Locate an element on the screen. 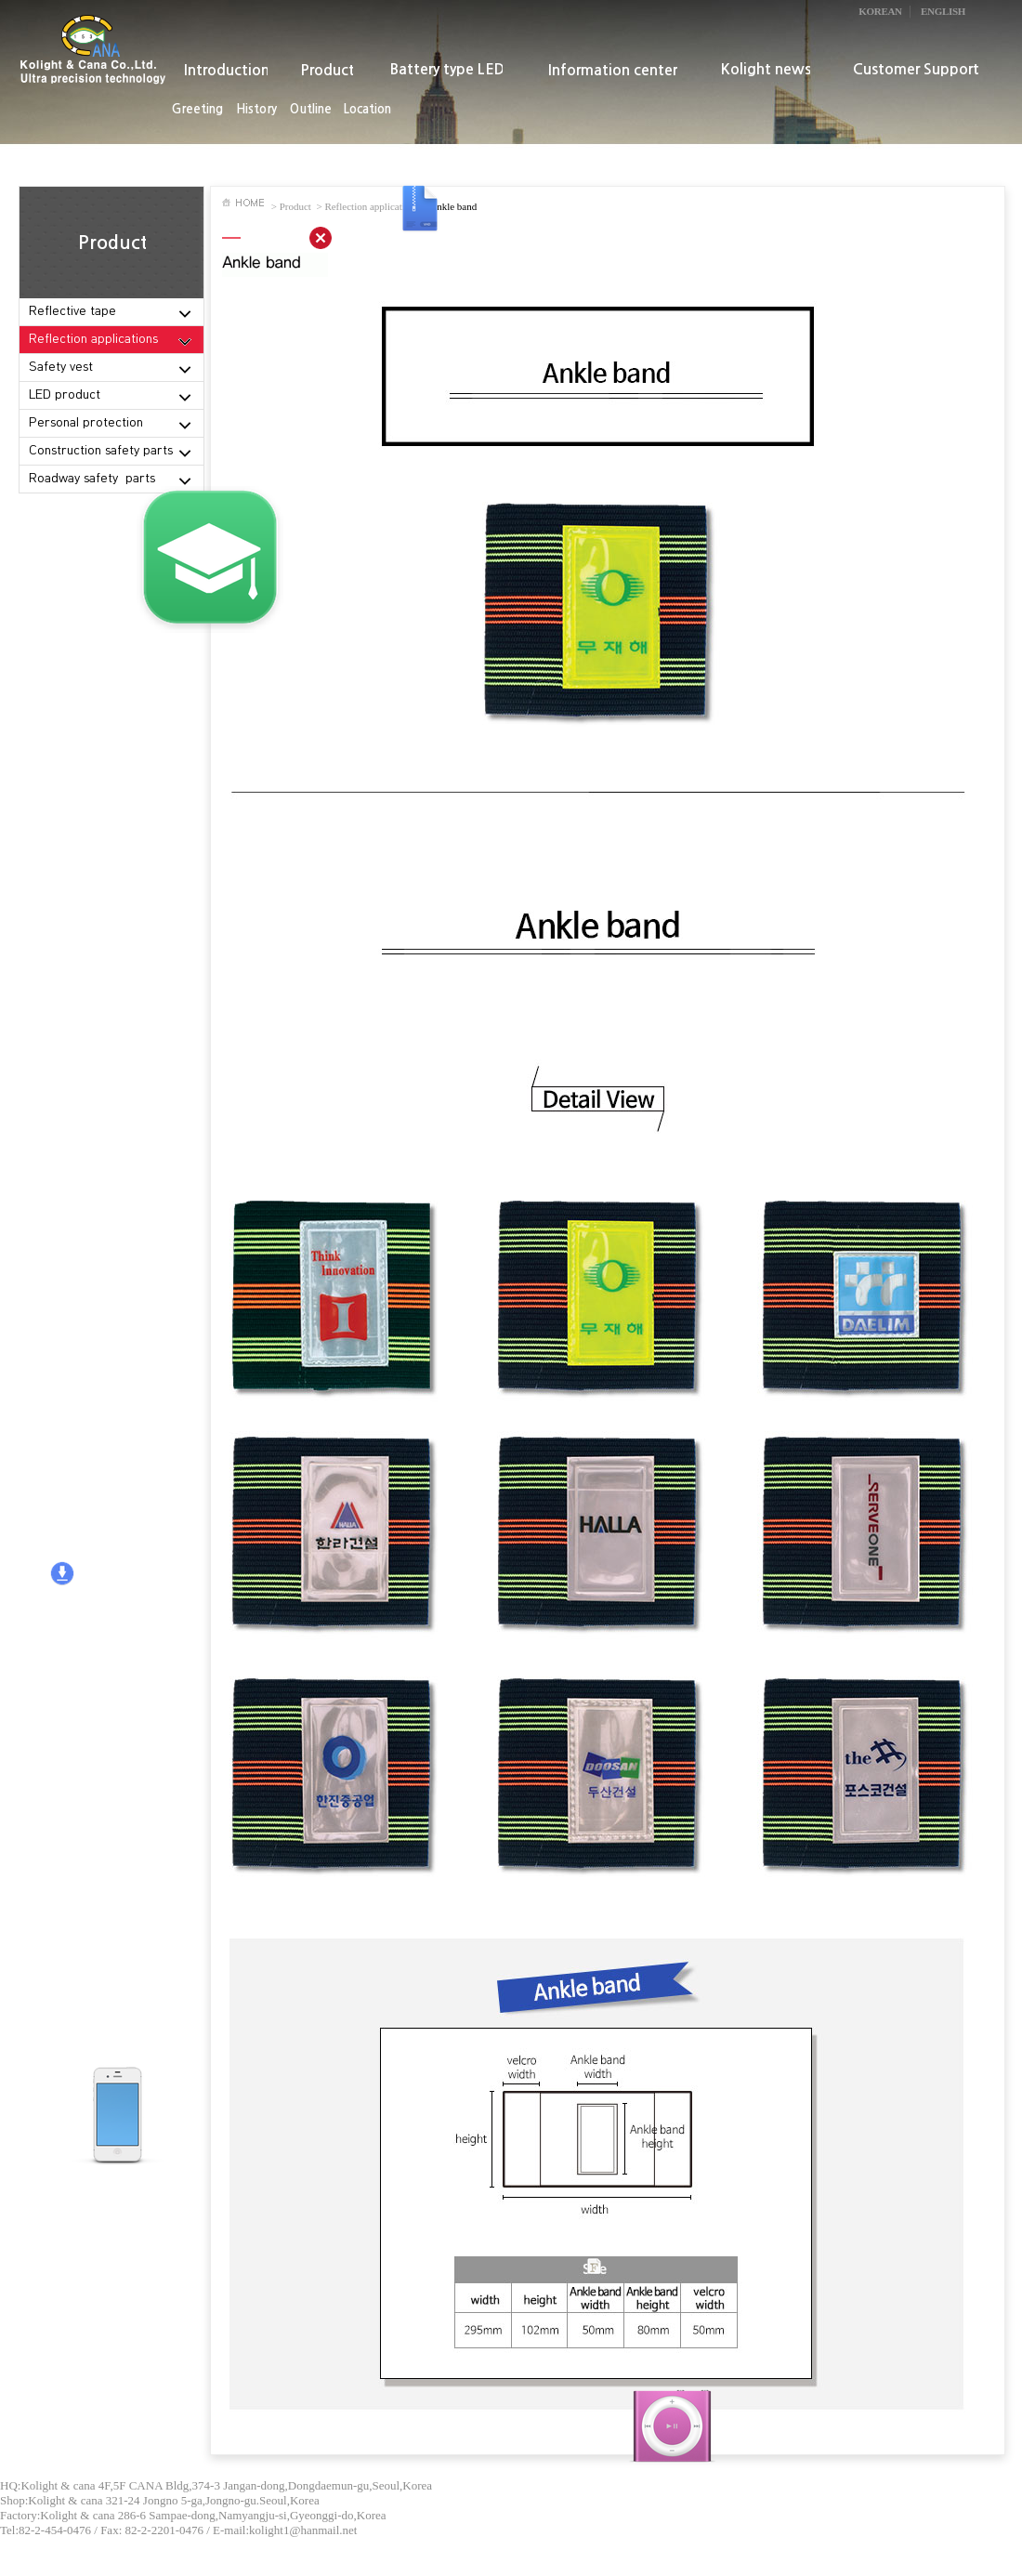  a fortran source code file is located at coordinates (594, 2266).